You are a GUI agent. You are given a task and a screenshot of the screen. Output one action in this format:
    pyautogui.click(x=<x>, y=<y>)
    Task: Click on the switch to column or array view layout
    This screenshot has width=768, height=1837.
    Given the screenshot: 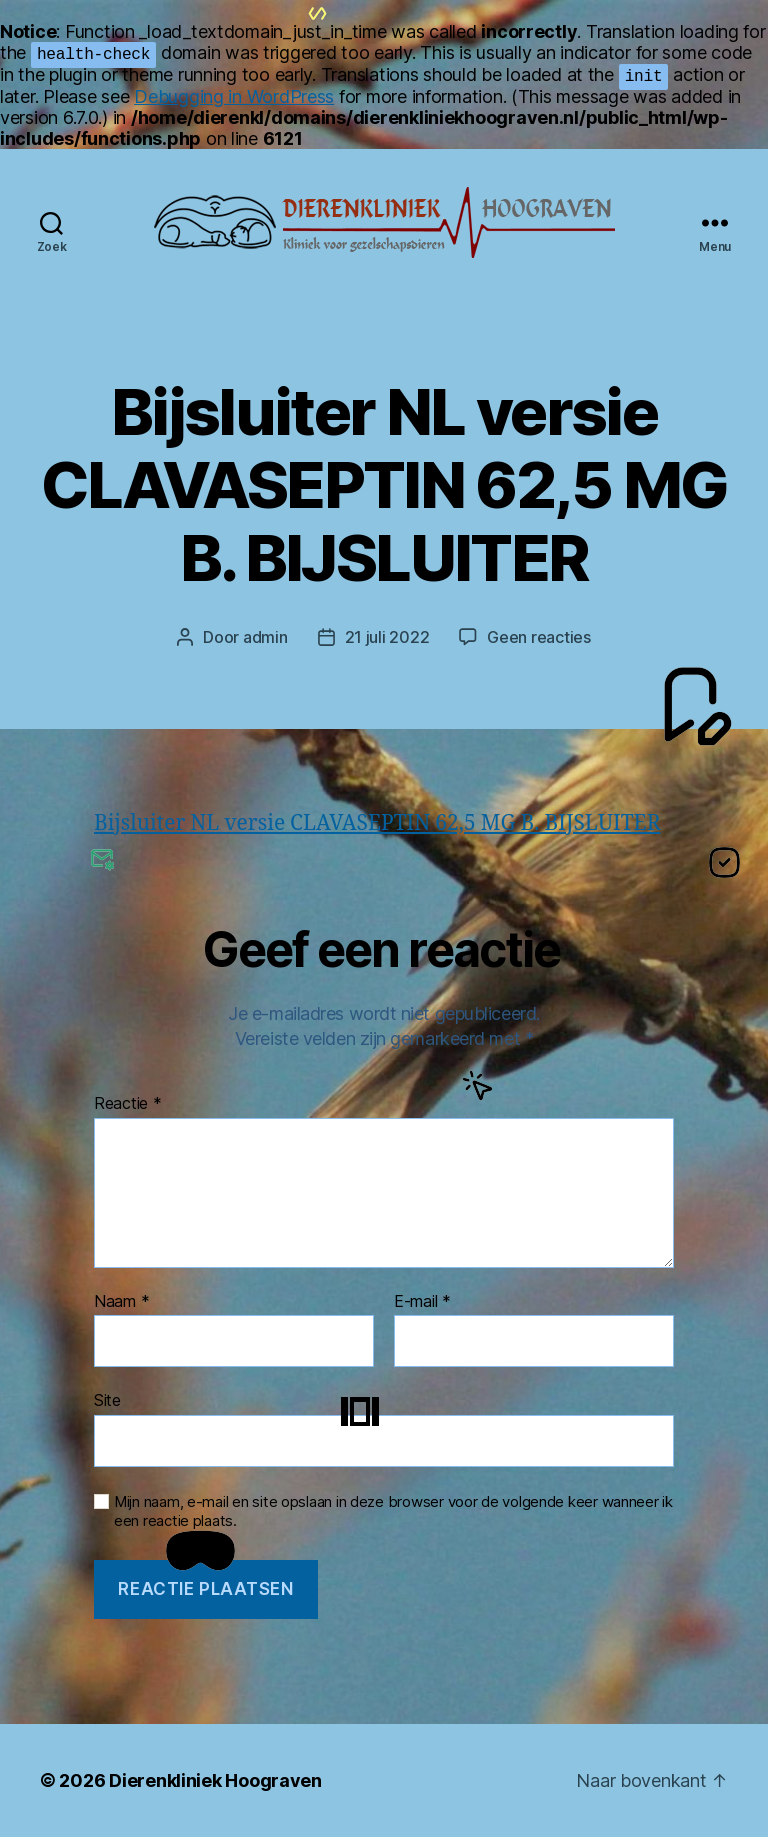 What is the action you would take?
    pyautogui.click(x=359, y=1413)
    